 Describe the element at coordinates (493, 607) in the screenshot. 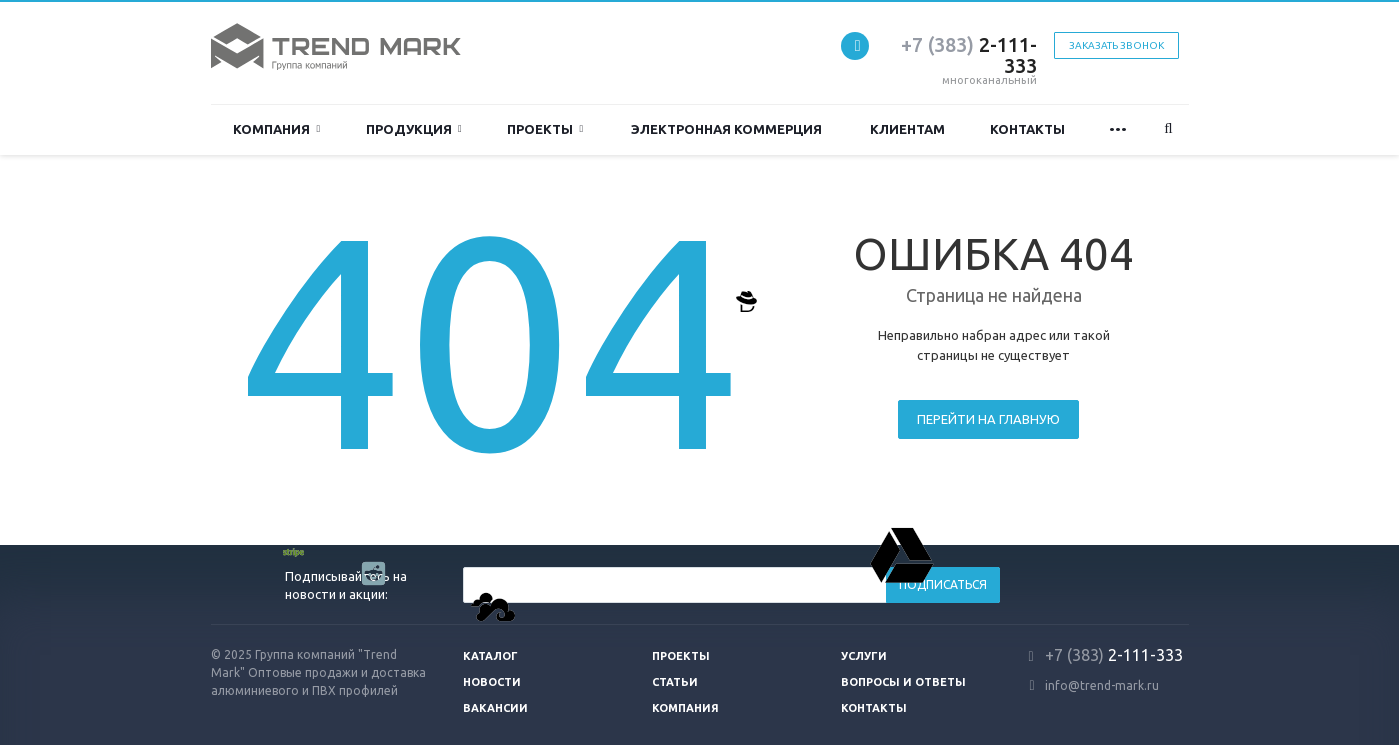

I see `open seafile cloud storage app` at that location.